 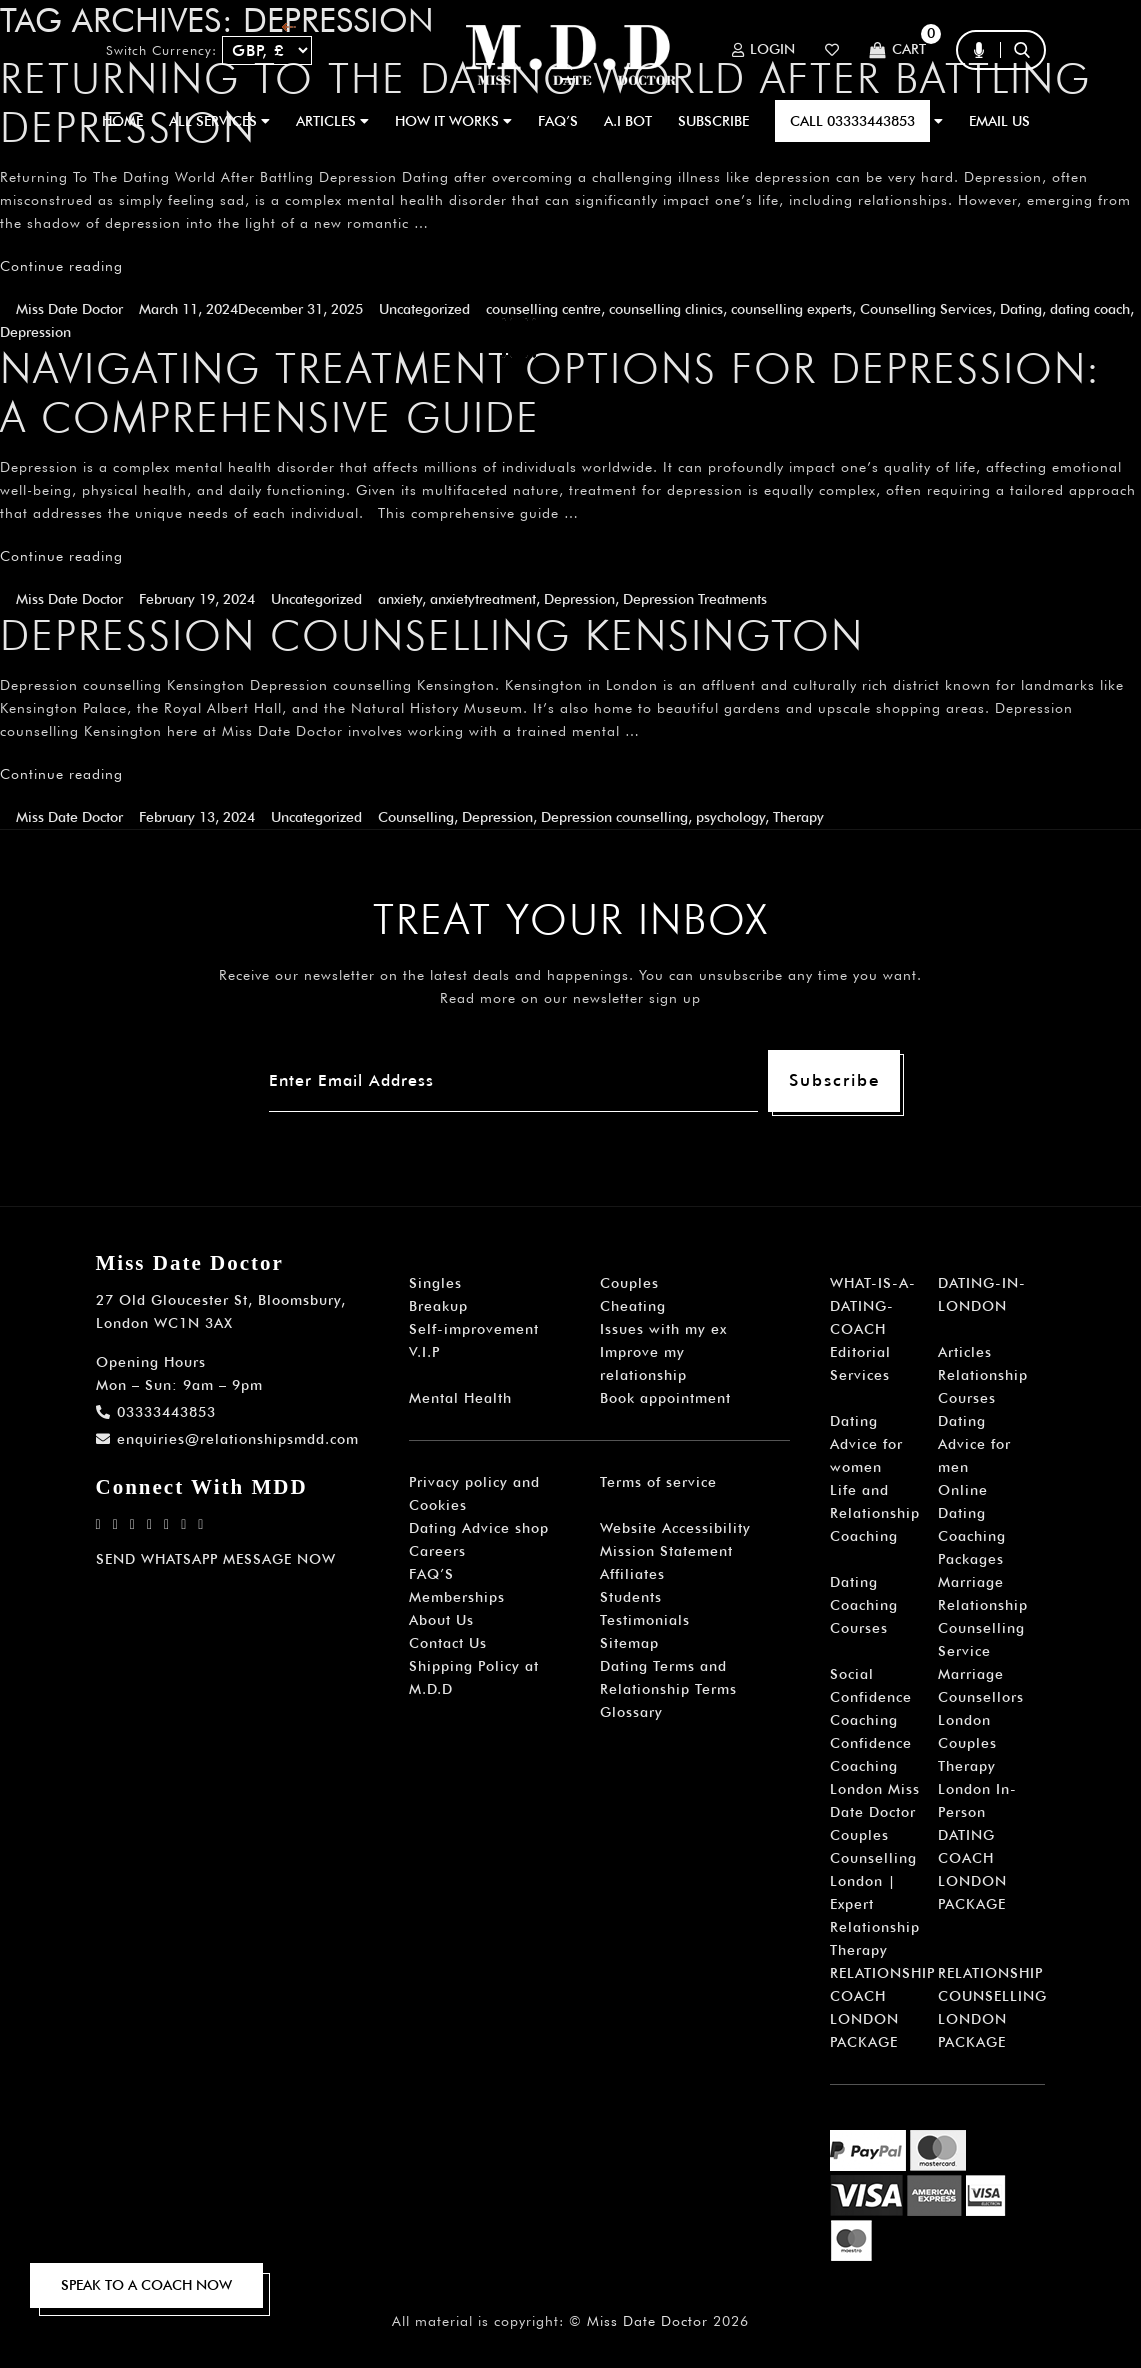 What do you see at coordinates (289, 27) in the screenshot?
I see `go back to previous step` at bounding box center [289, 27].